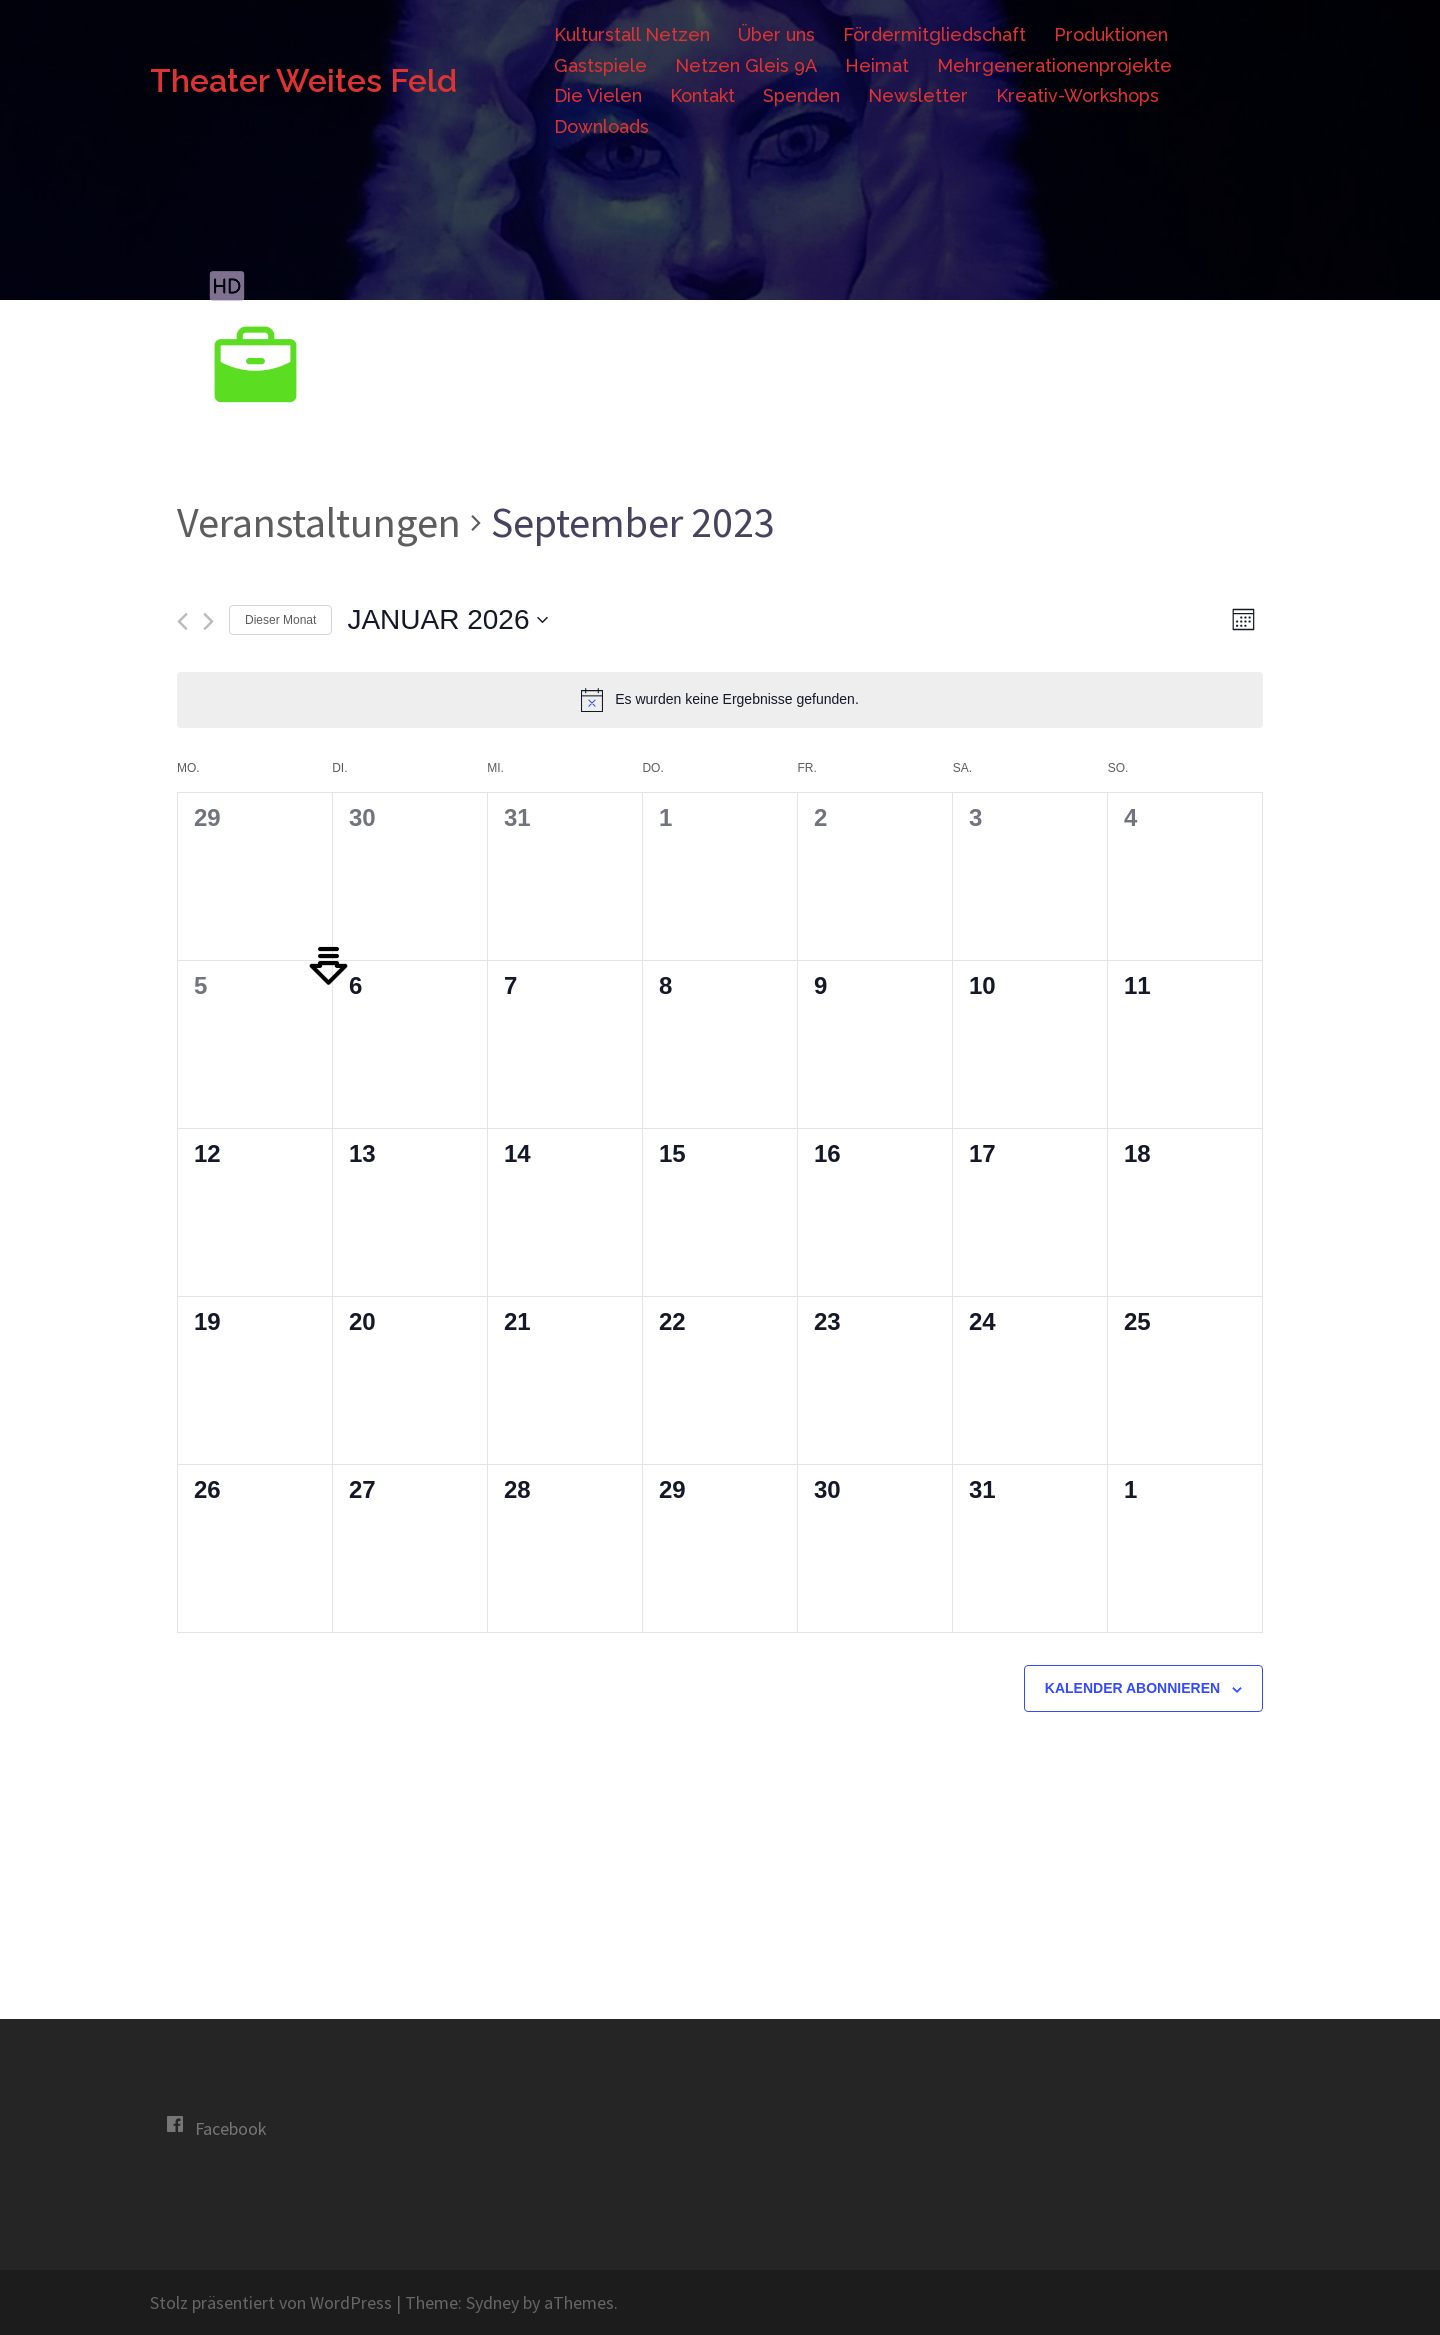 The image size is (1440, 2335). What do you see at coordinates (328, 964) in the screenshot?
I see `download file or content` at bounding box center [328, 964].